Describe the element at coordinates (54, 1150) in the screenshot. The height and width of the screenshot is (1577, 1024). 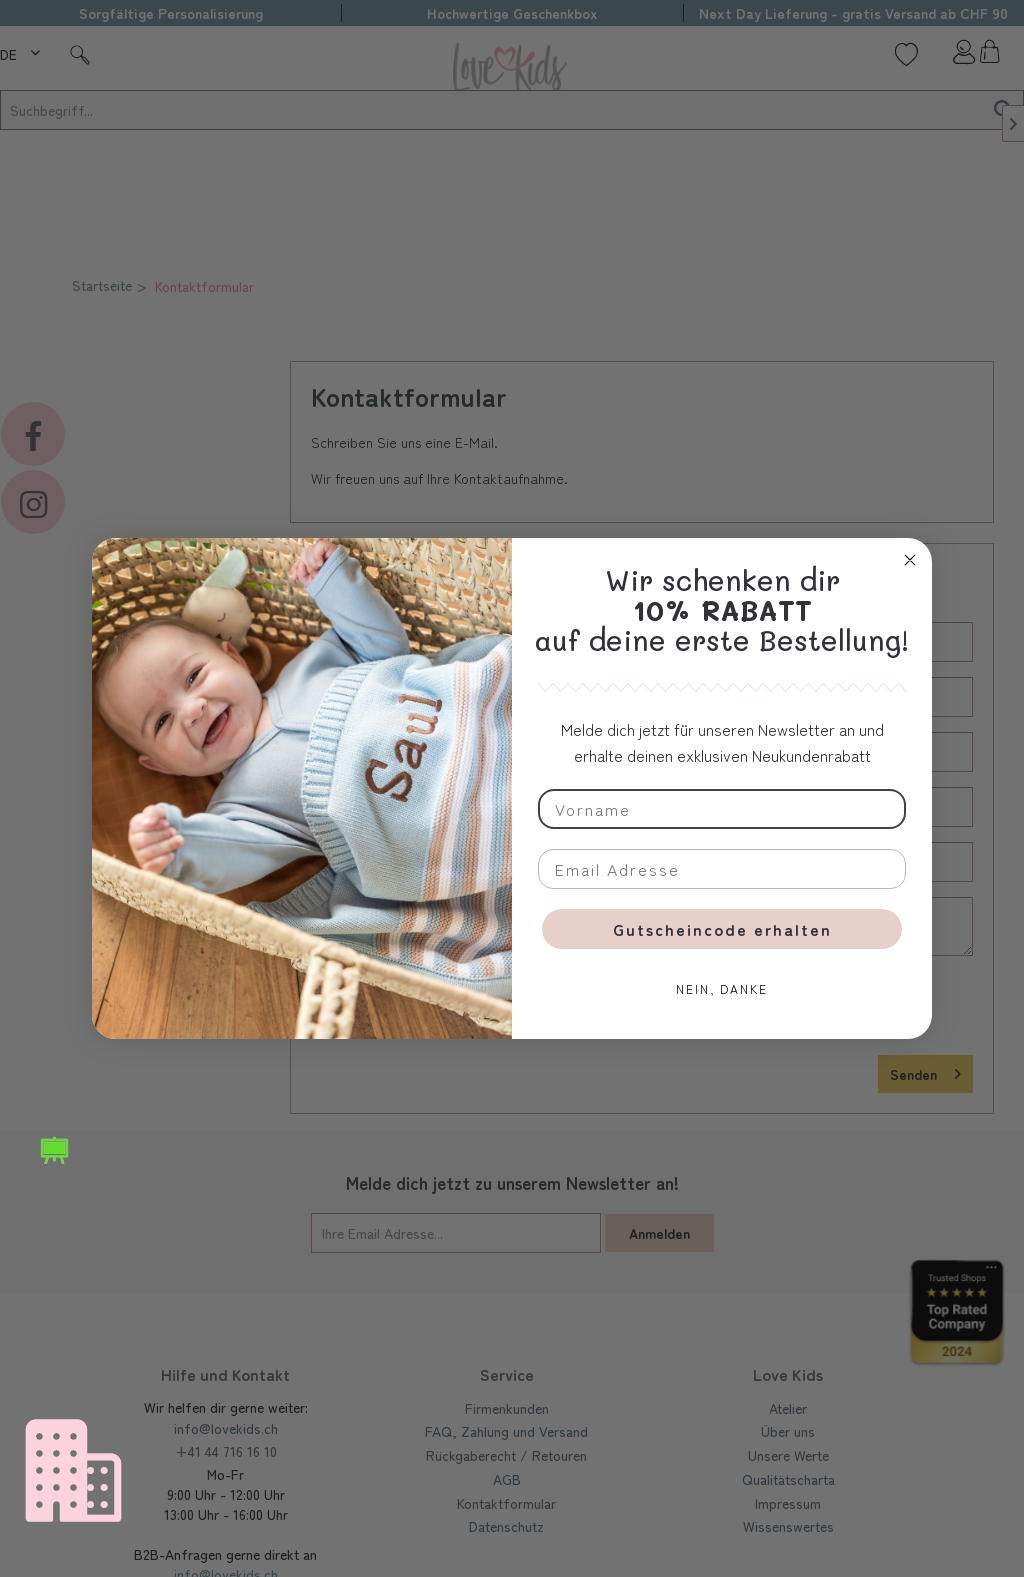
I see `open presentation or slideshow mode` at that location.